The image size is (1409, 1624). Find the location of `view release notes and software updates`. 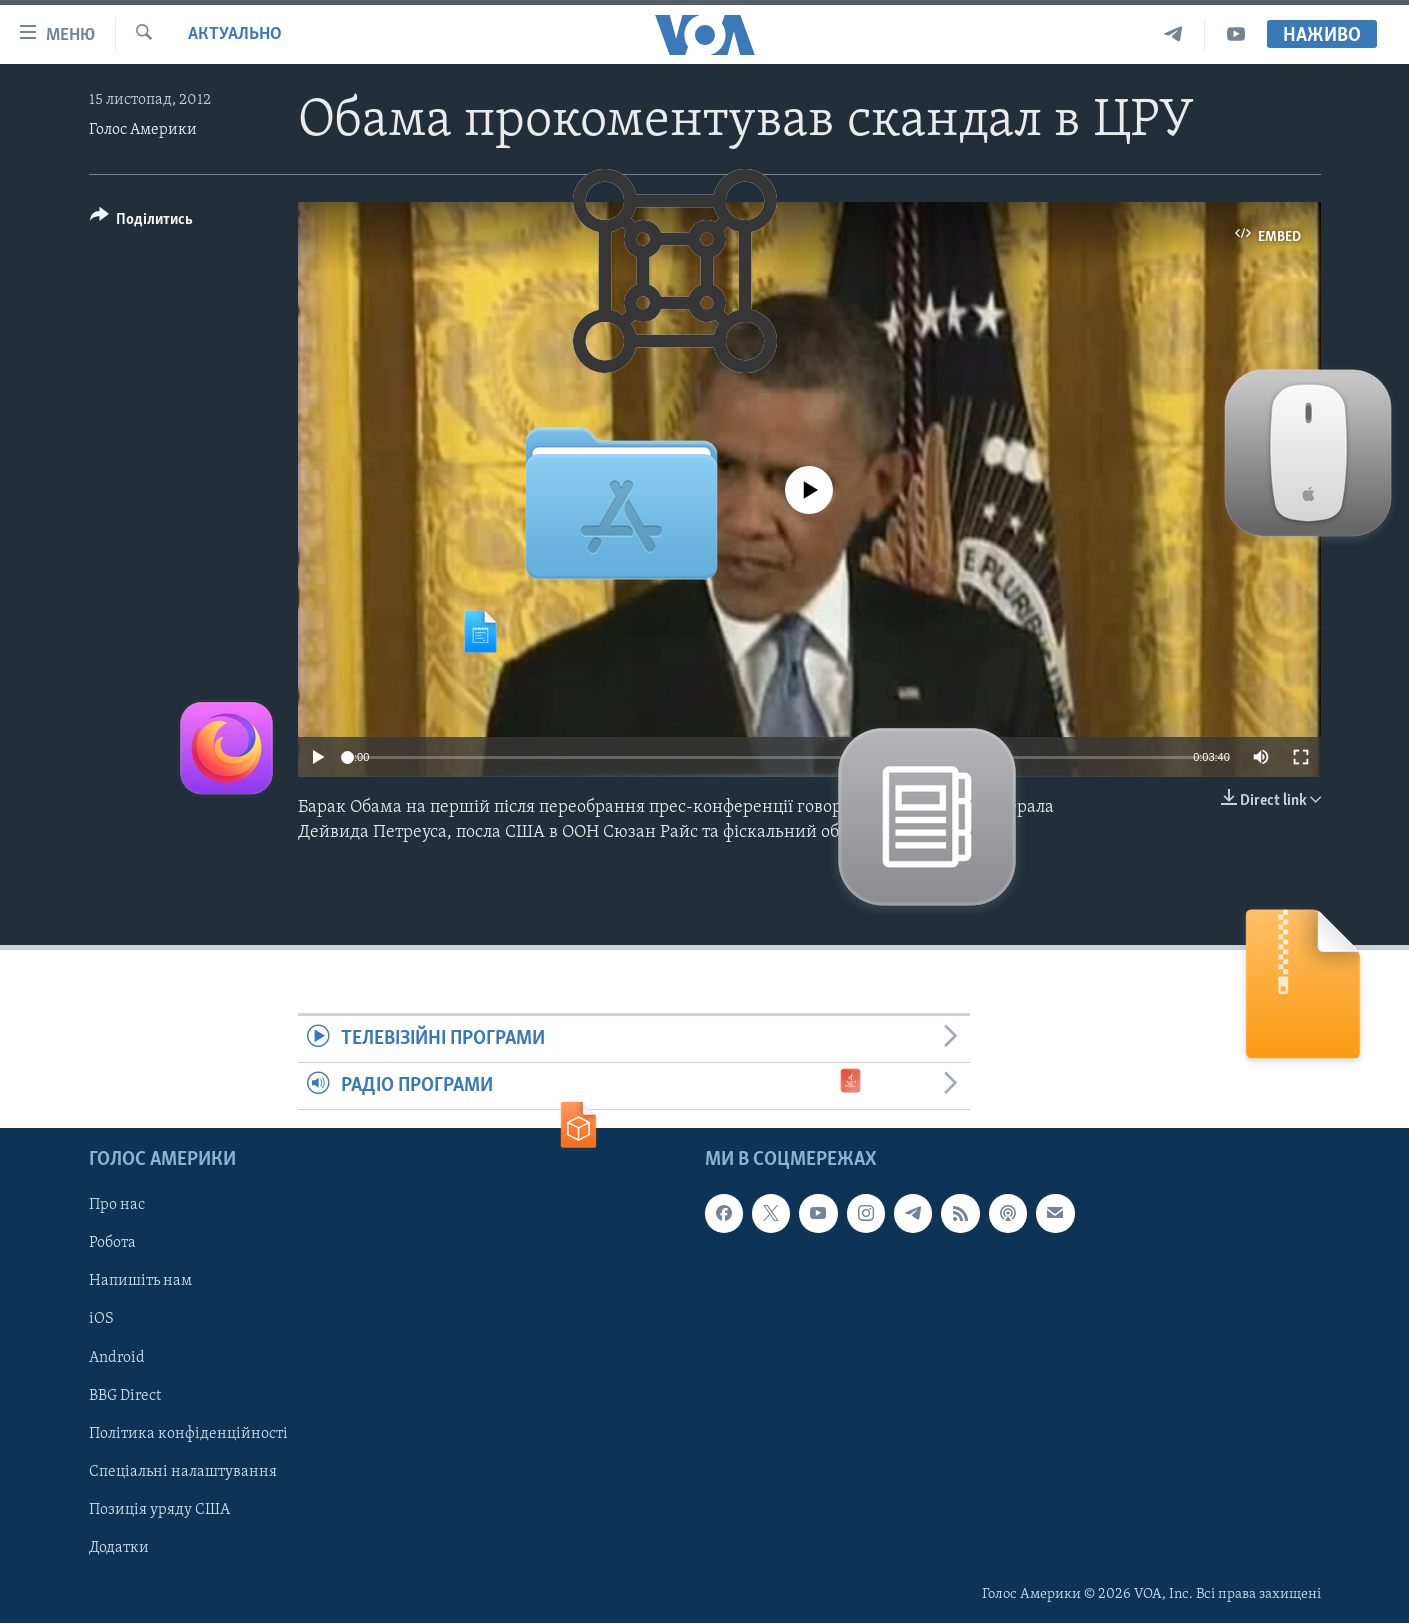

view release notes and software updates is located at coordinates (927, 820).